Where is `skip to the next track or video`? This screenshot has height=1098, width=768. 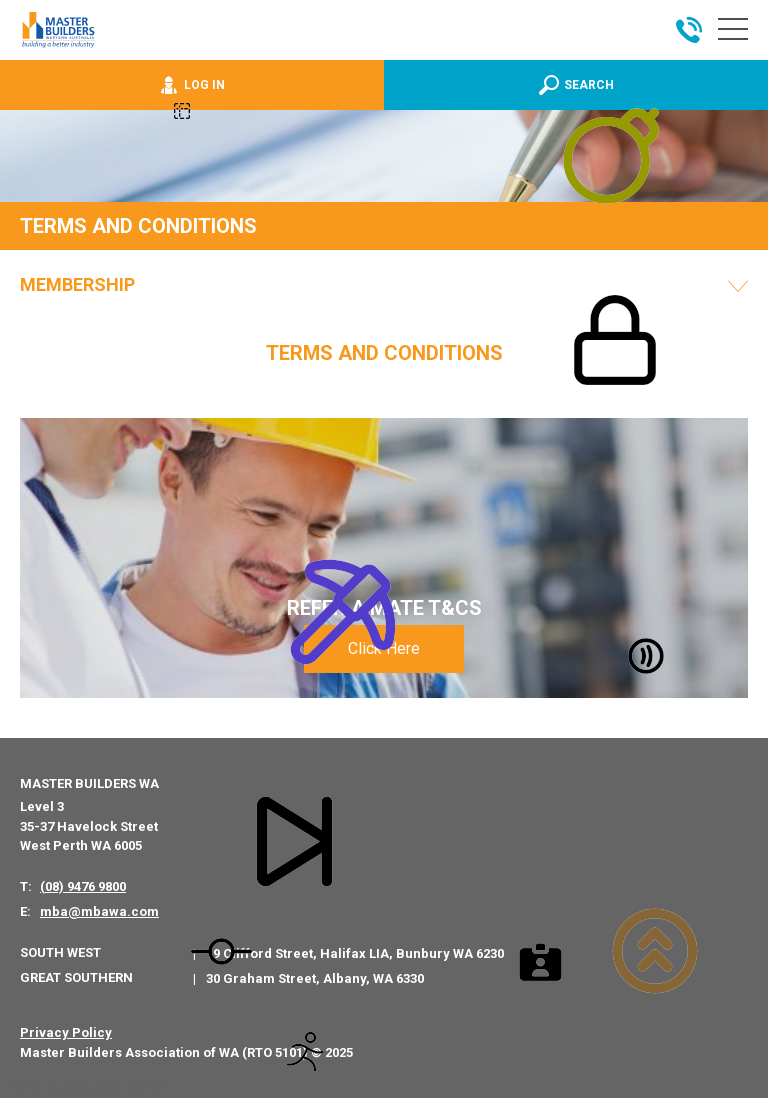 skip to the next track or video is located at coordinates (294, 841).